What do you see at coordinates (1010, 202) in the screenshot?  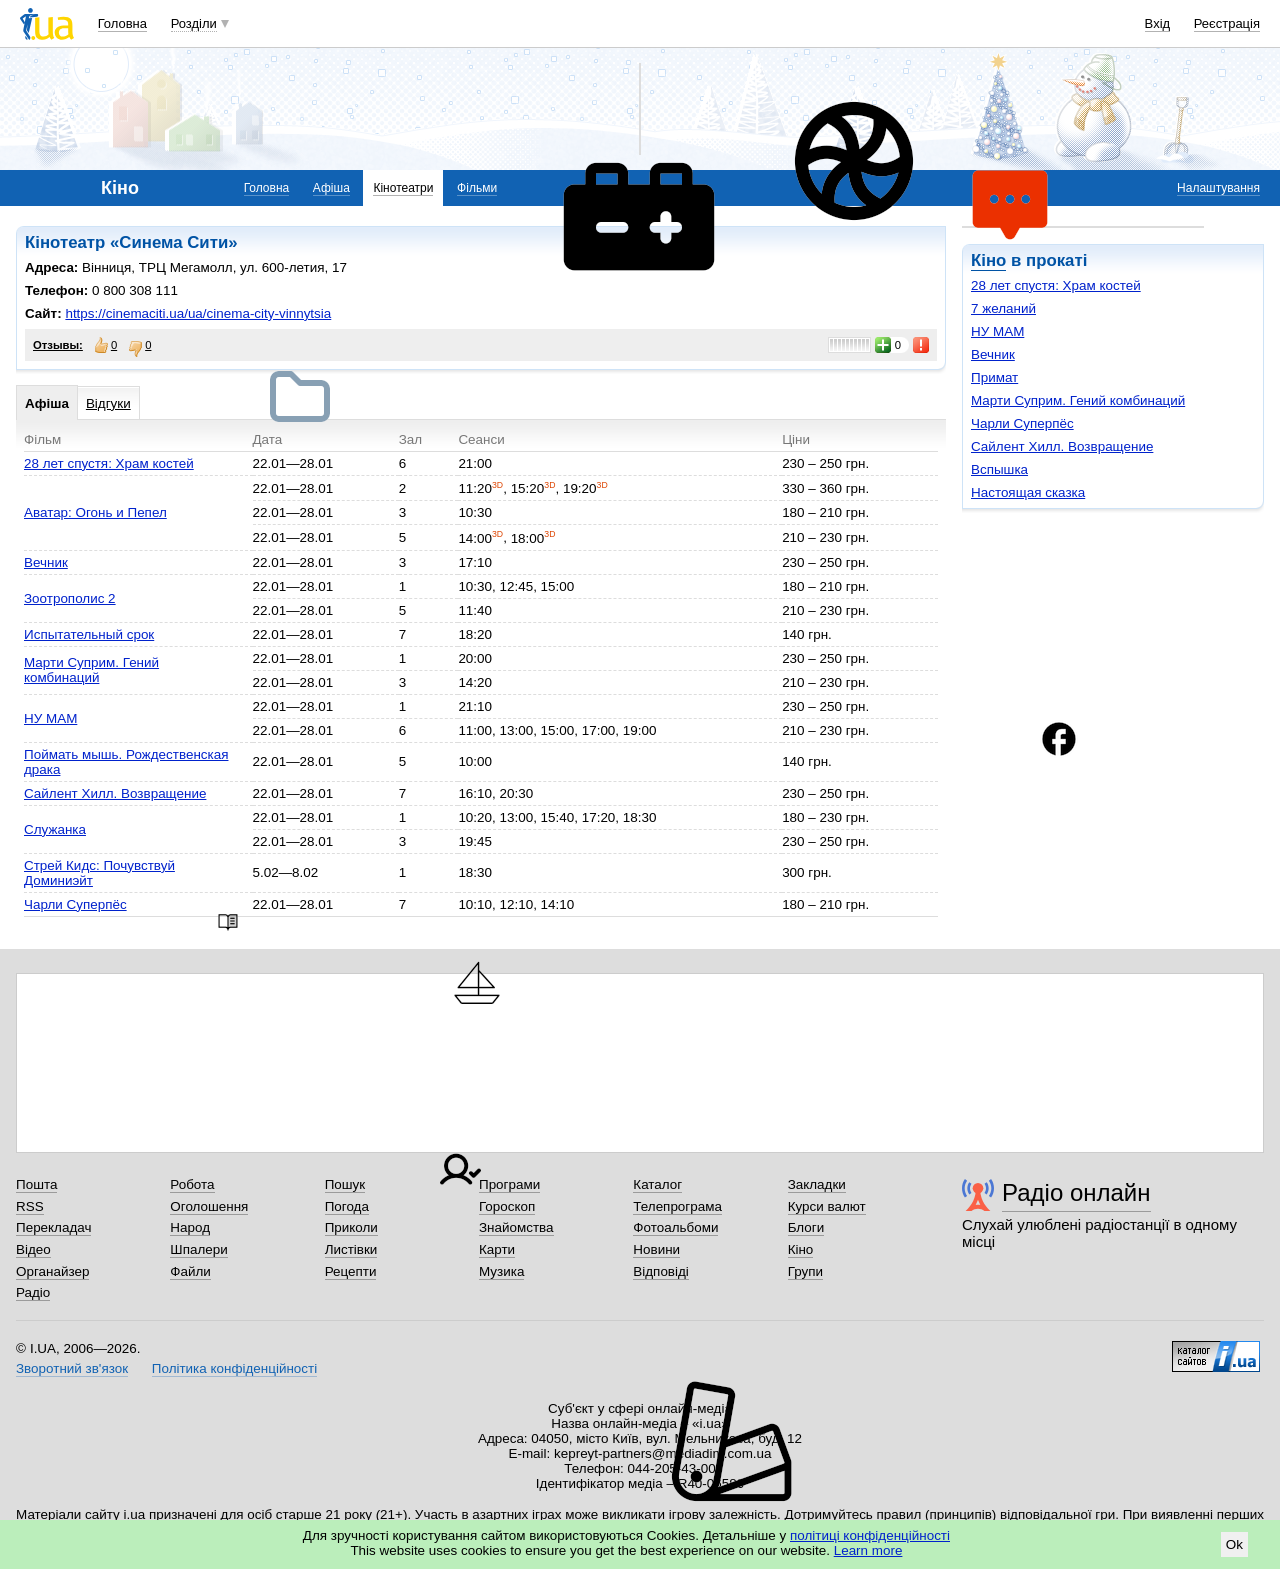 I see `open chat or messaging` at bounding box center [1010, 202].